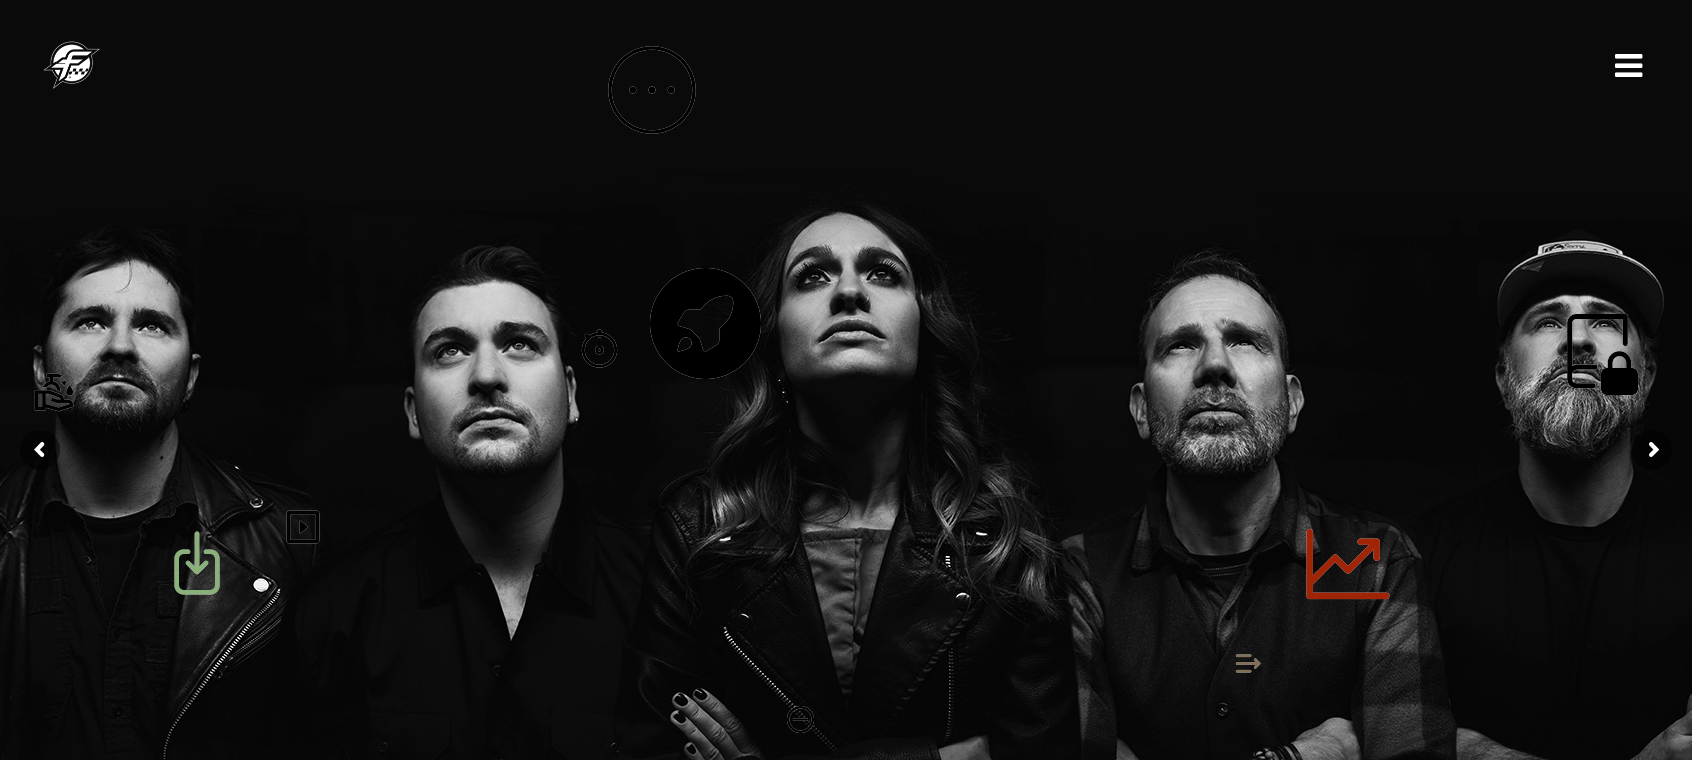  I want to click on start or view a timer, so click(599, 348).